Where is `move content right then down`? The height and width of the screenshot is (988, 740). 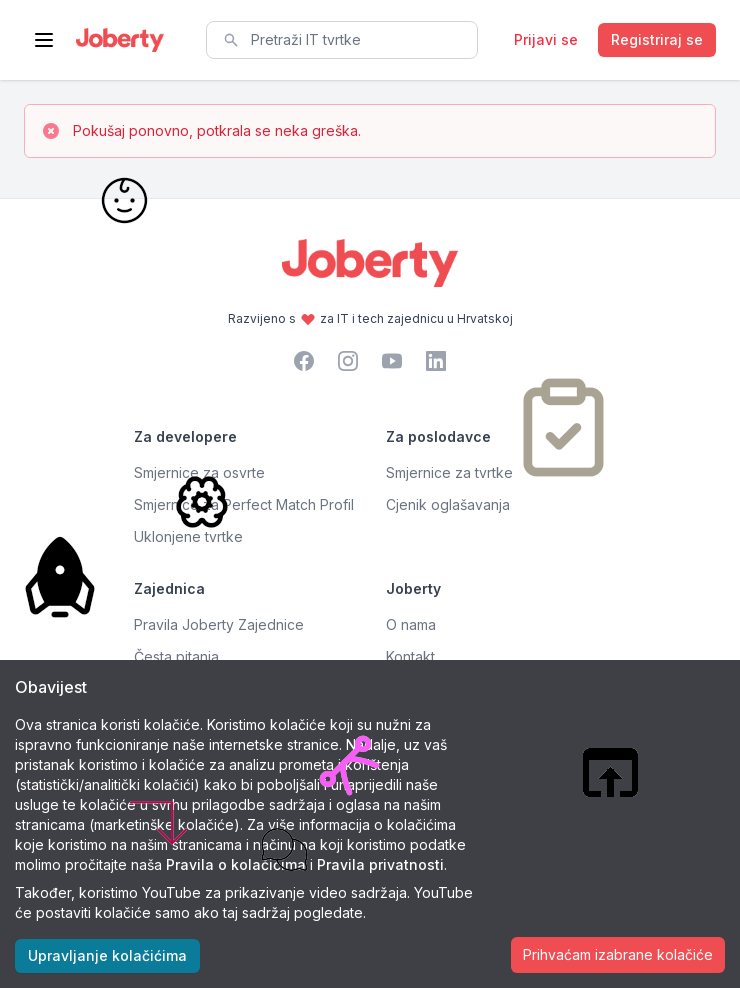
move content right then down is located at coordinates (158, 820).